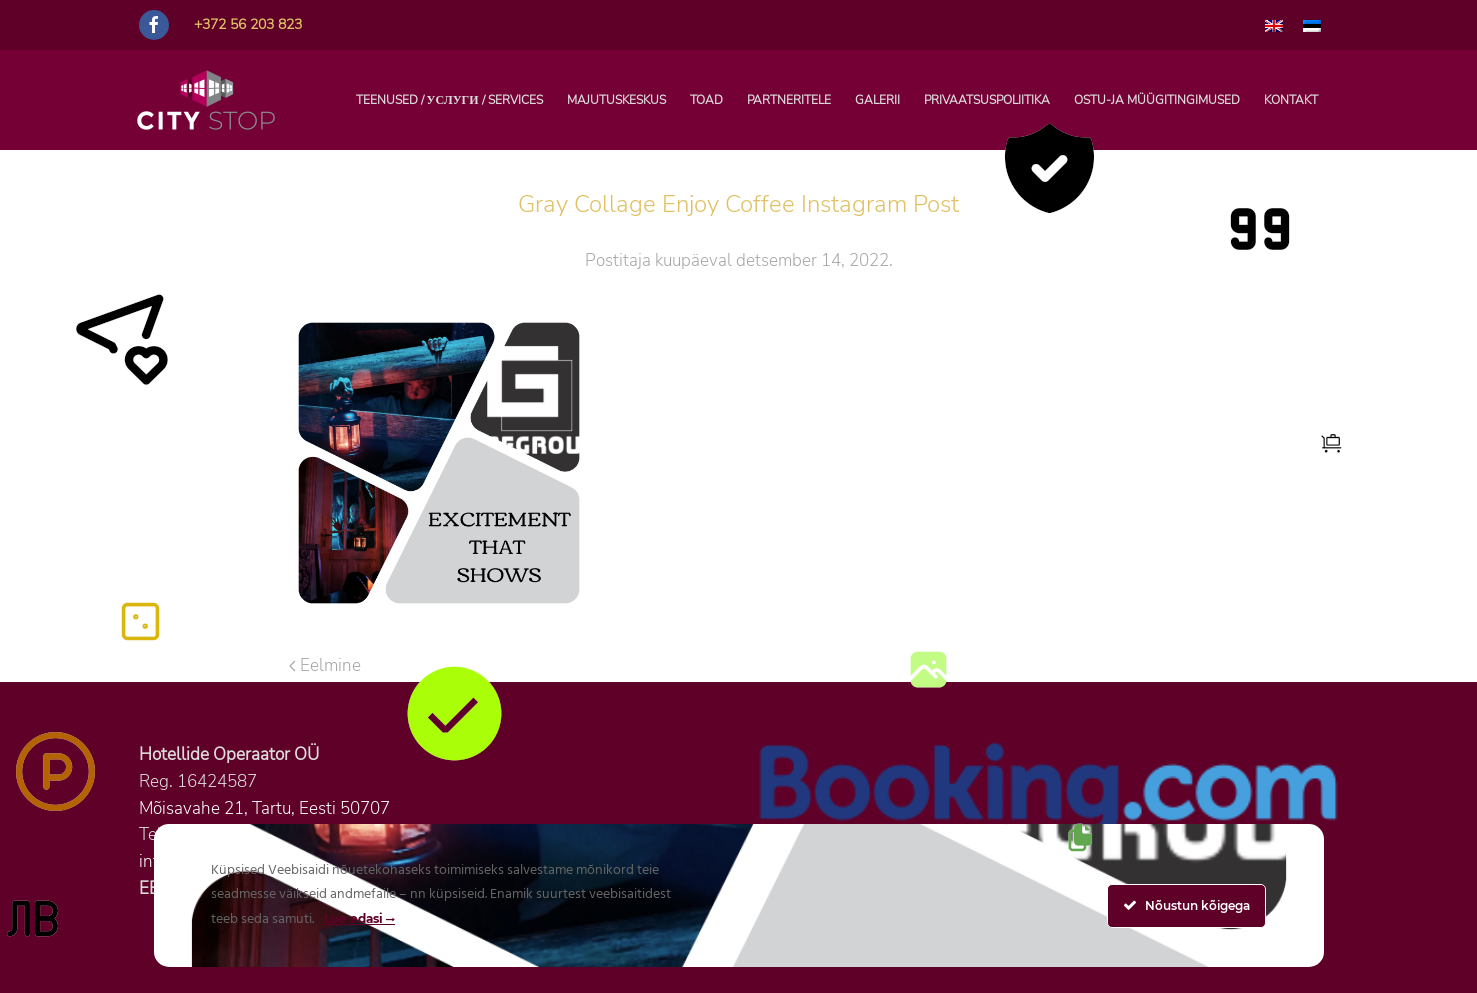  Describe the element at coordinates (454, 713) in the screenshot. I see `indicates a test or validation has passed` at that location.